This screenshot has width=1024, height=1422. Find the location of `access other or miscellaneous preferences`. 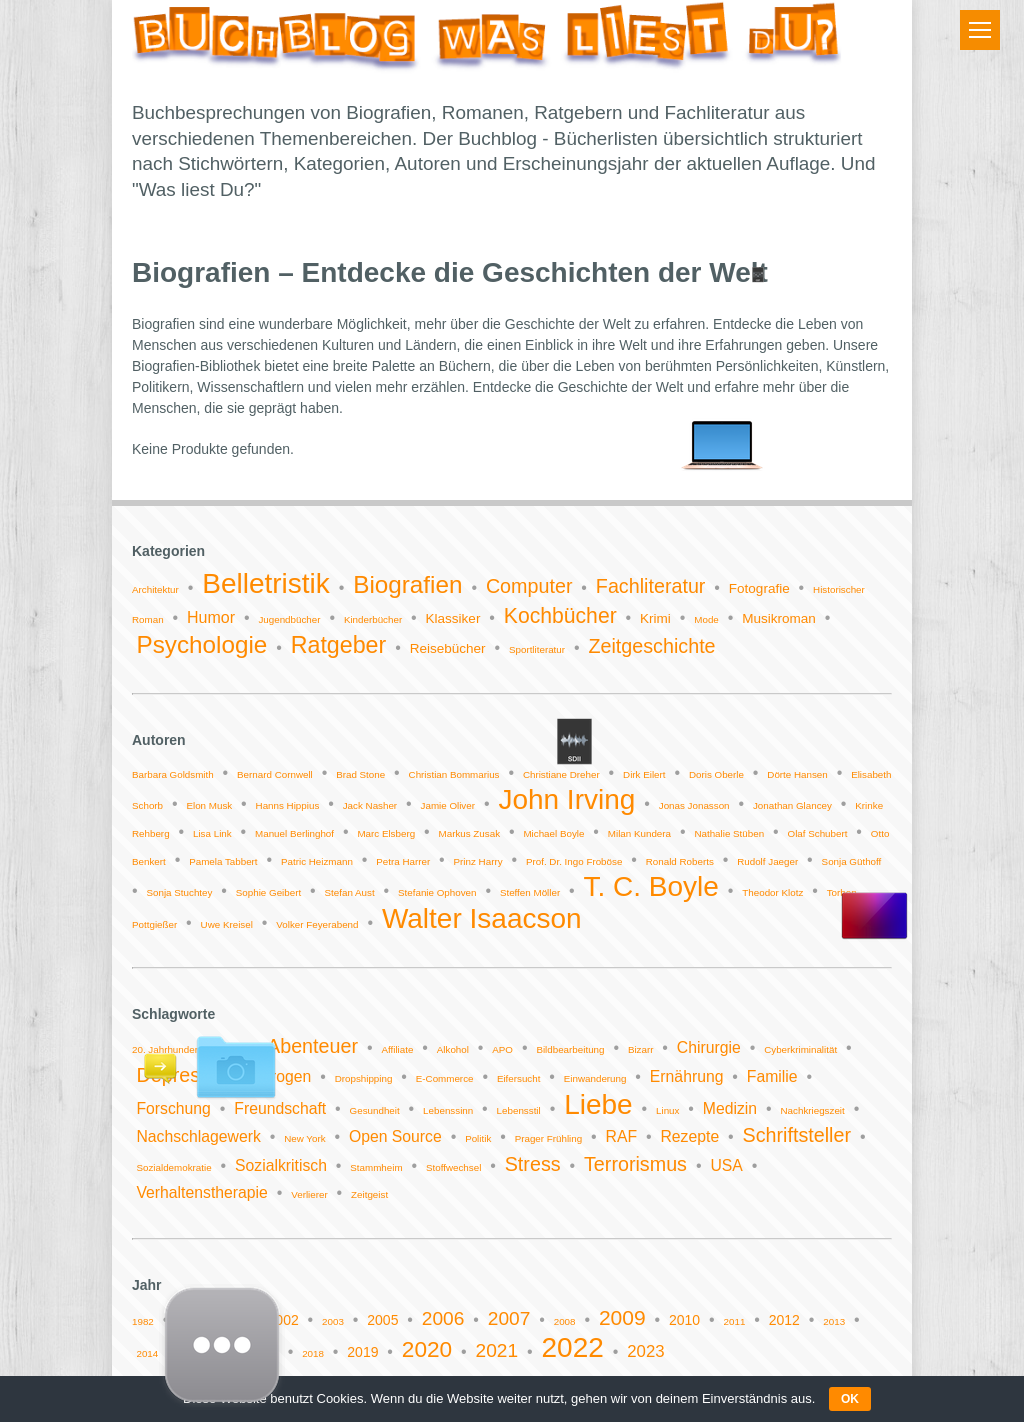

access other or miscellaneous preferences is located at coordinates (222, 1347).